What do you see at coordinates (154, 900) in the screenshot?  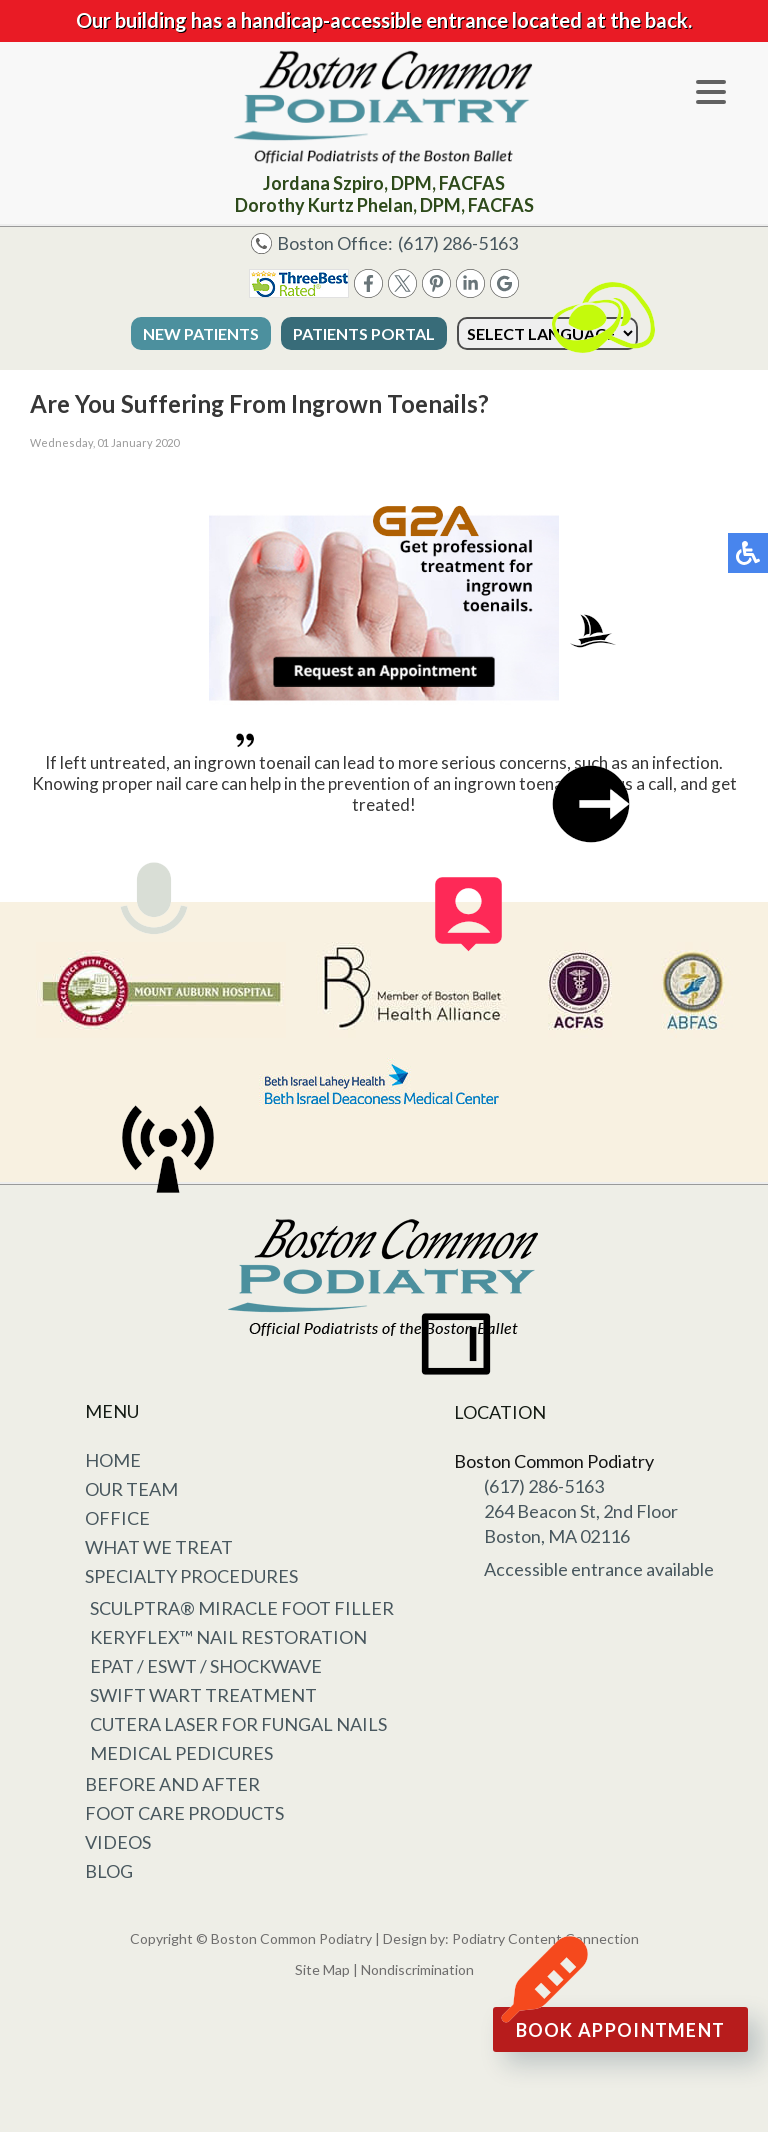 I see `tap to start voice recording` at bounding box center [154, 900].